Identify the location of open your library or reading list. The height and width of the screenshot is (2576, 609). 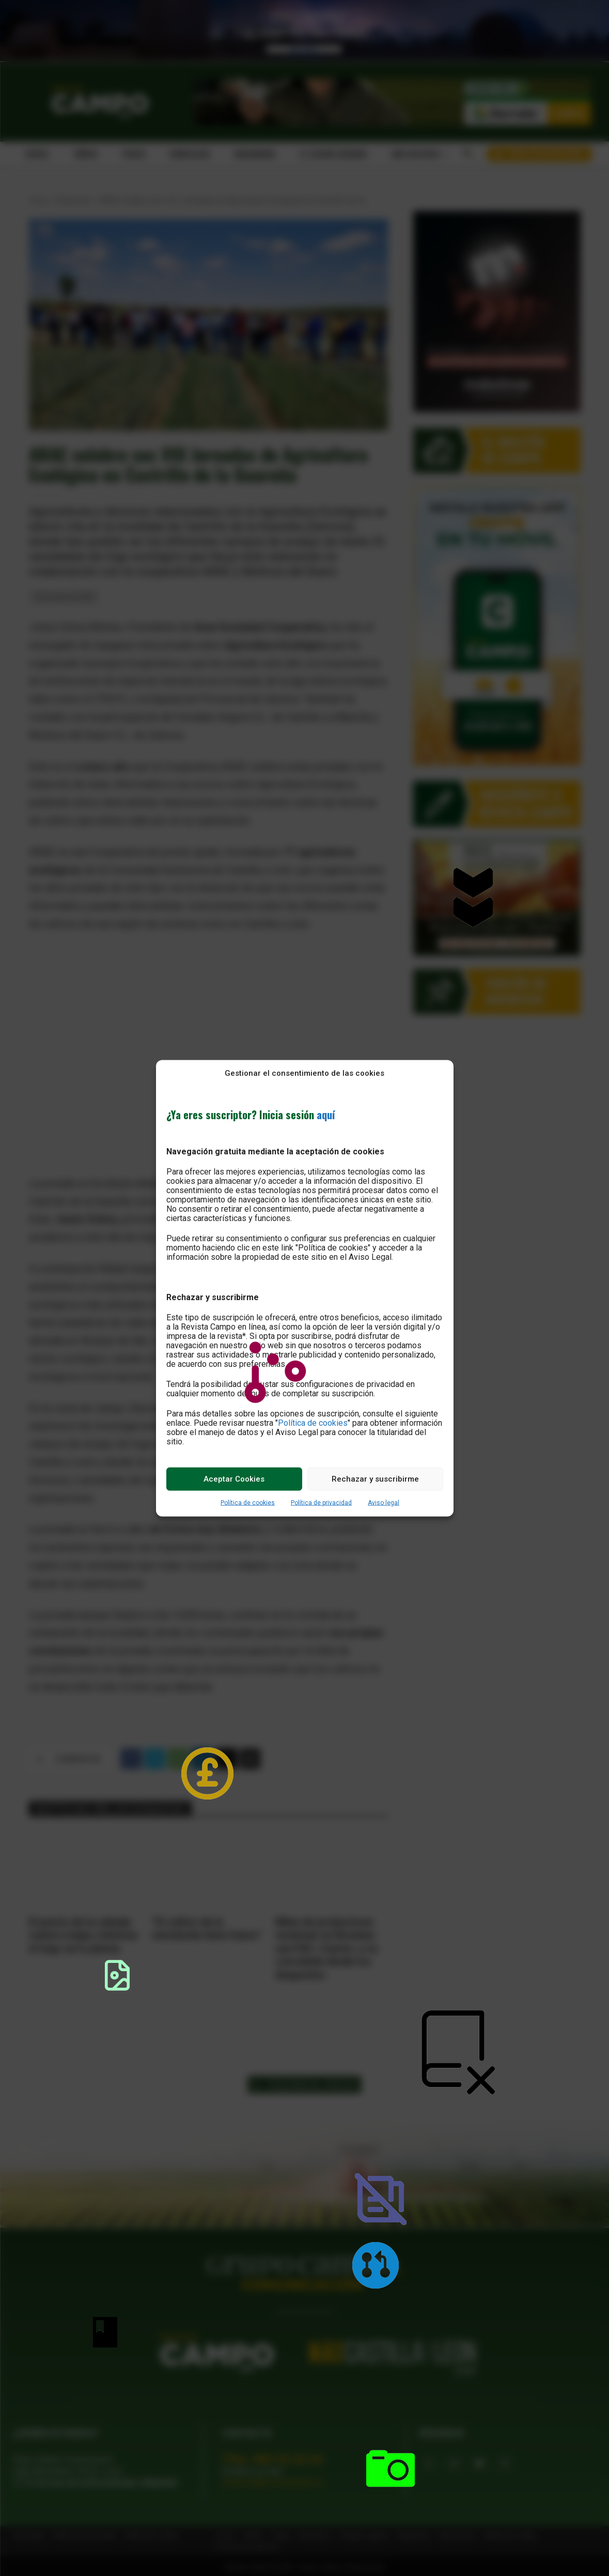
(105, 2332).